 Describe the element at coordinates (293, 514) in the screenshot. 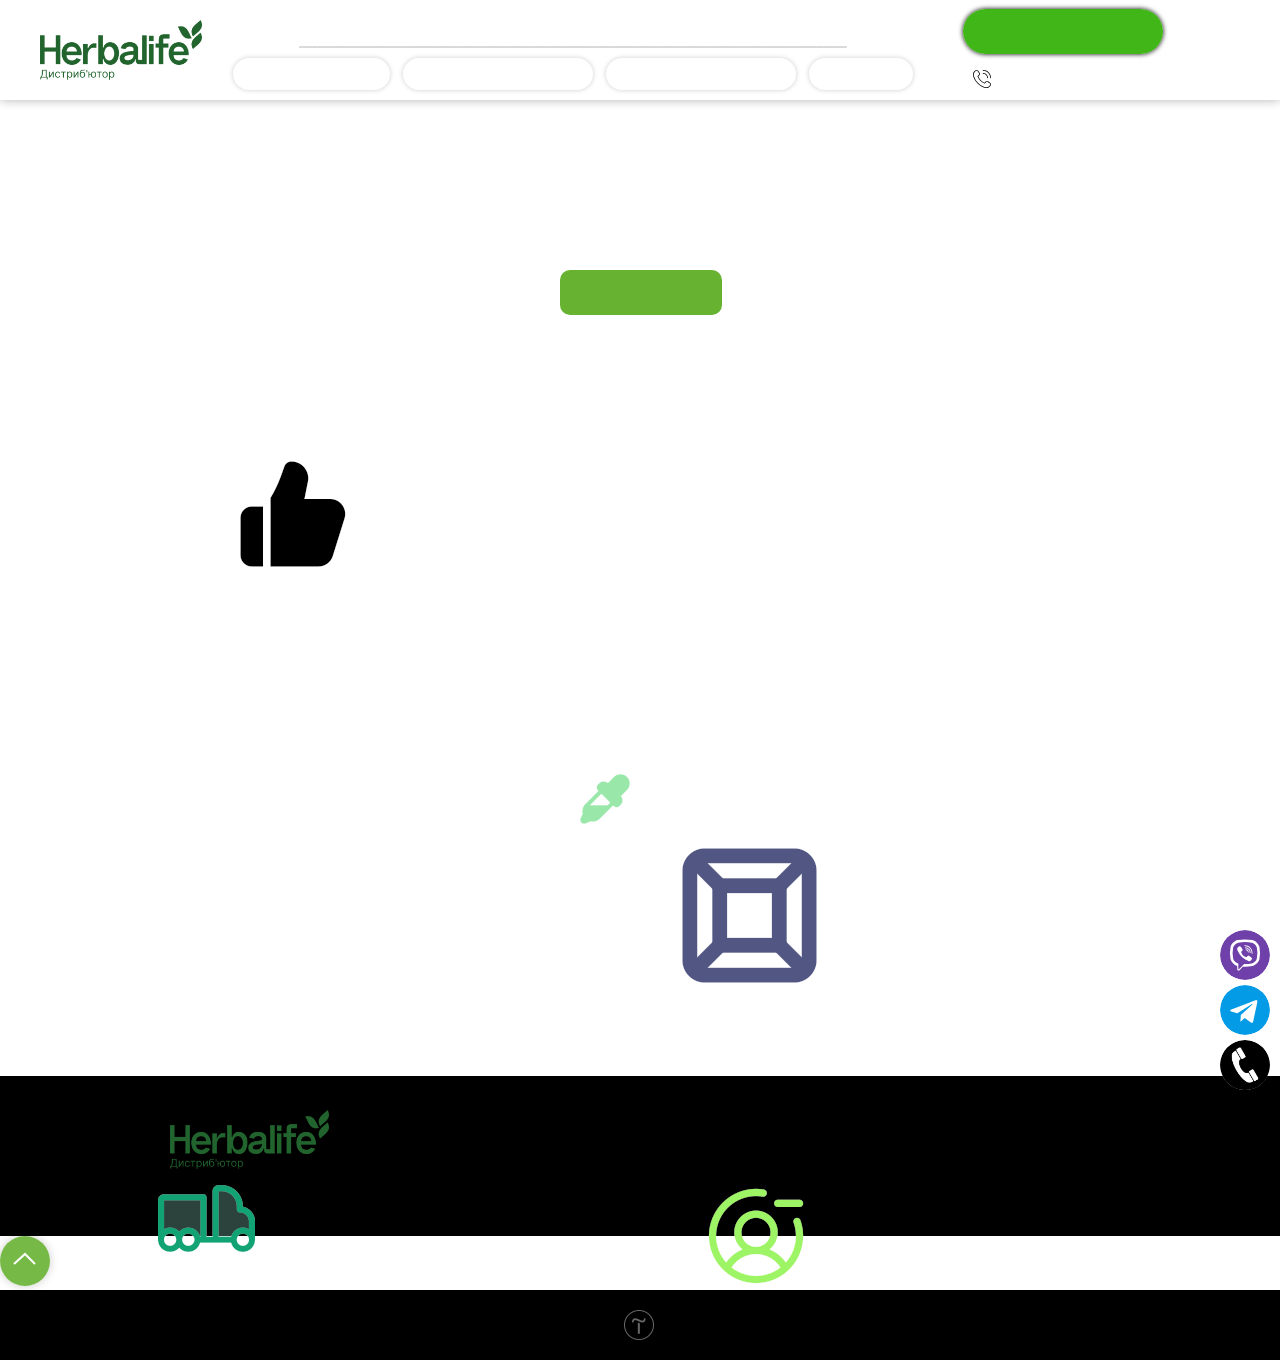

I see `like or upvote content` at that location.